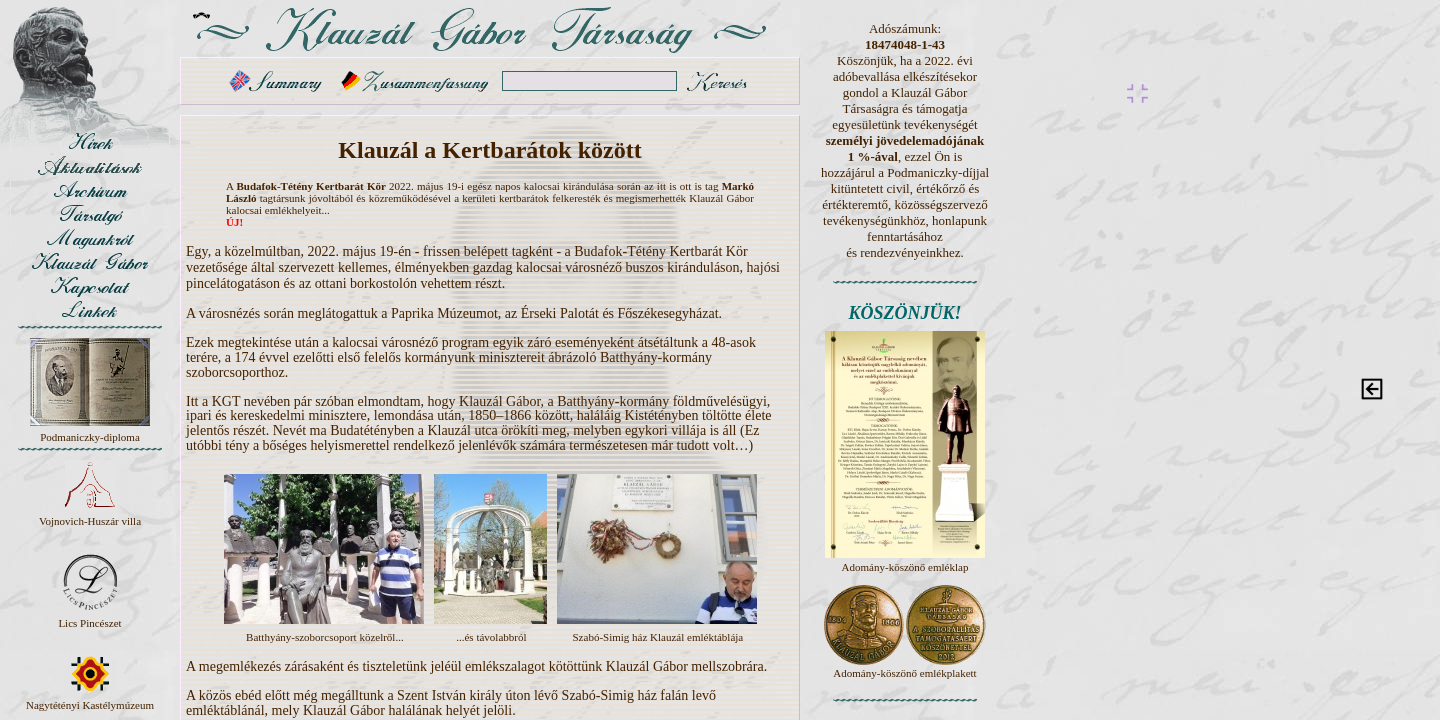 The height and width of the screenshot is (720, 1440). What do you see at coordinates (1372, 389) in the screenshot?
I see `go back to the previous screen` at bounding box center [1372, 389].